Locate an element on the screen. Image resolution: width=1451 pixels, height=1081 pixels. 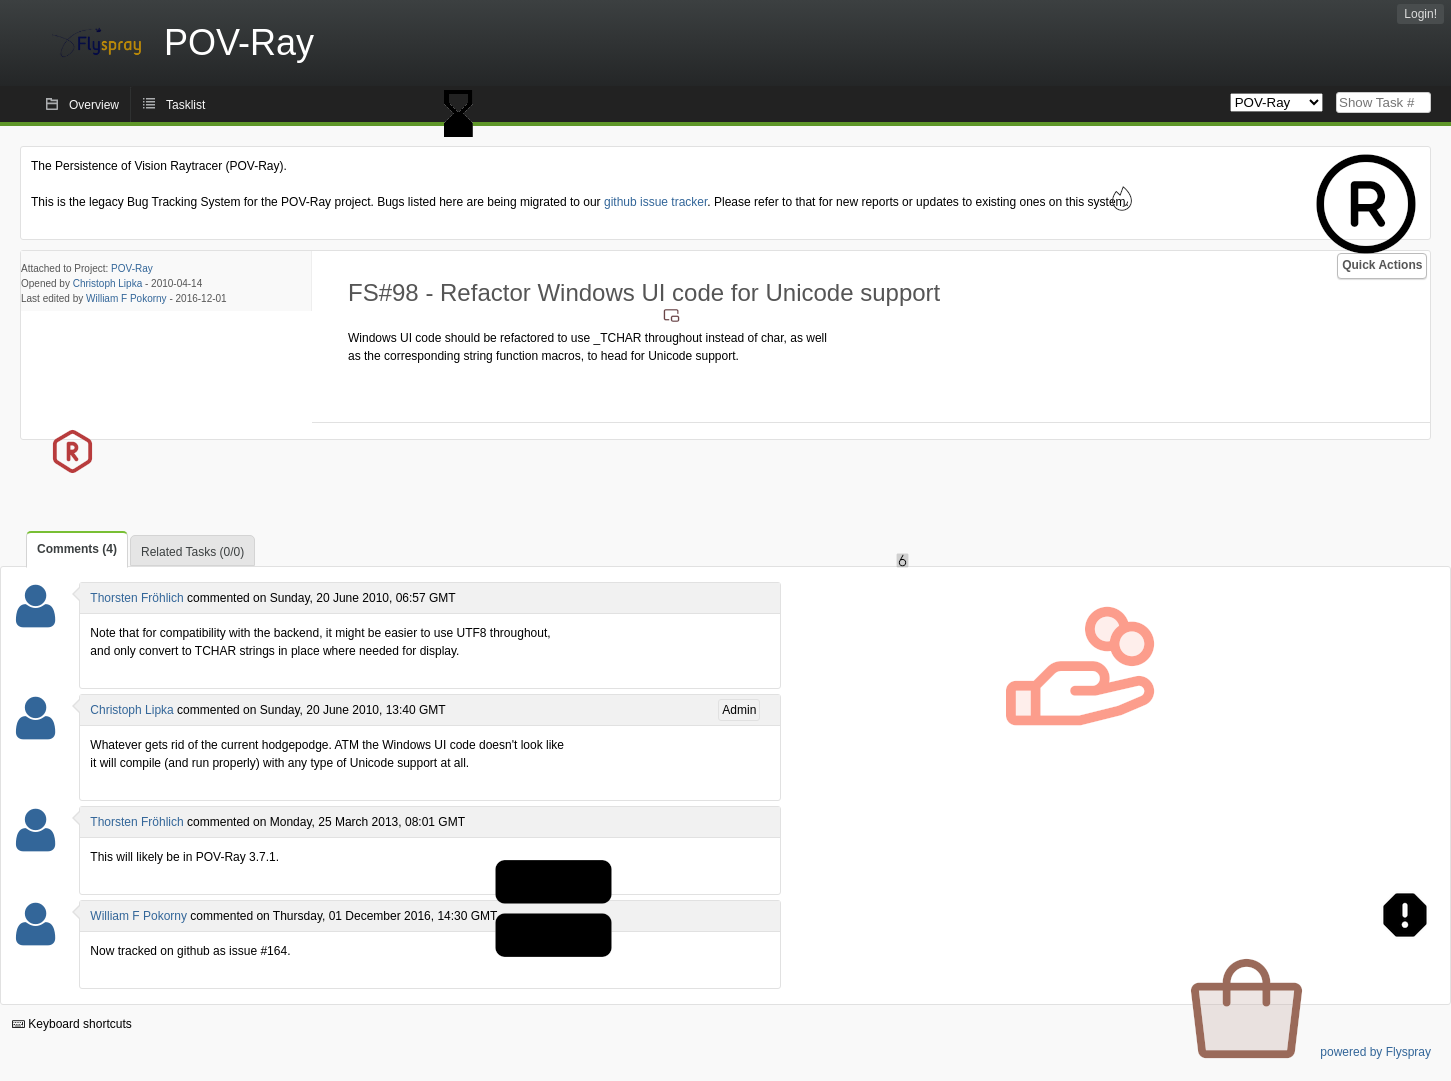
indicates step six in a multi-step process is located at coordinates (902, 560).